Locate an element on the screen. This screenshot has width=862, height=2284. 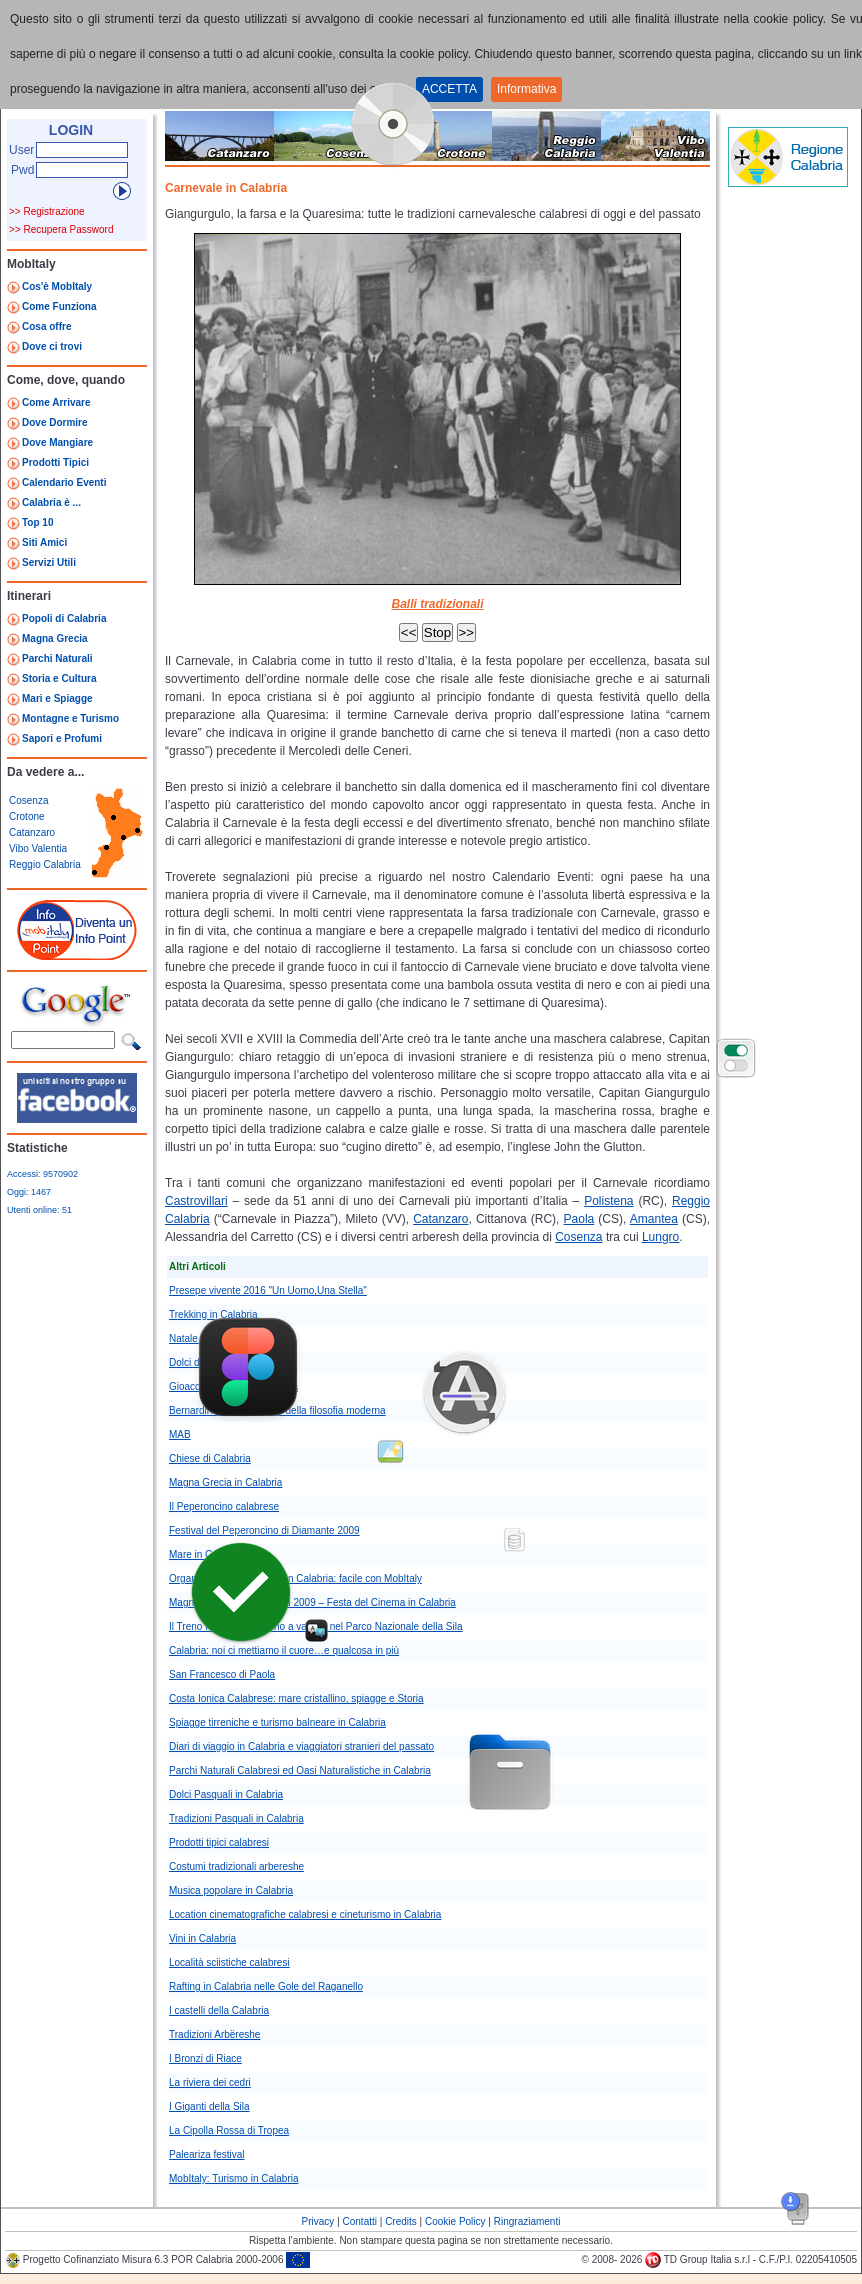
open desktop settings and preferences is located at coordinates (736, 1058).